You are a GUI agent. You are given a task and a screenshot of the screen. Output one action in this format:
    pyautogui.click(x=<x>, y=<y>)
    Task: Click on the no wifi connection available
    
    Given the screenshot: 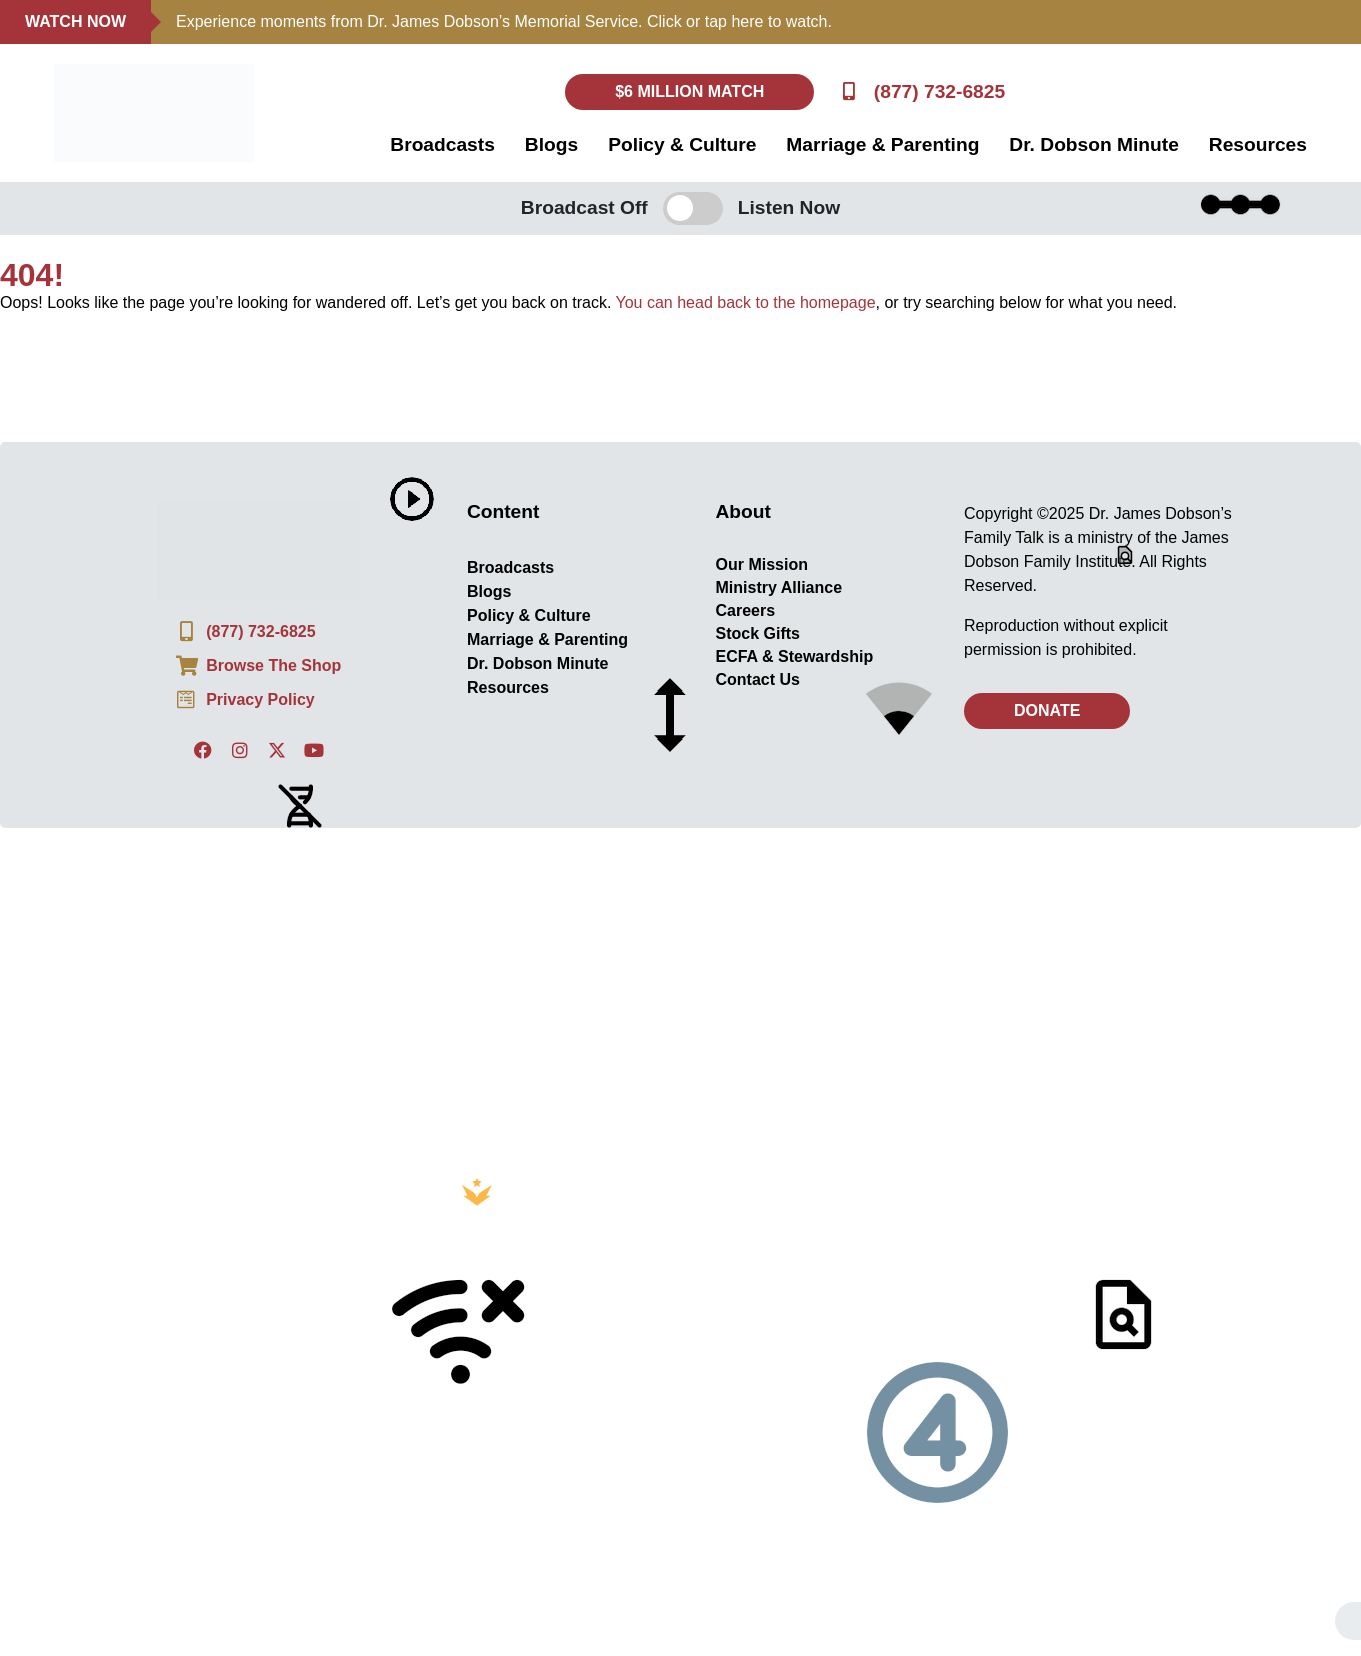 What is the action you would take?
    pyautogui.click(x=460, y=1329)
    